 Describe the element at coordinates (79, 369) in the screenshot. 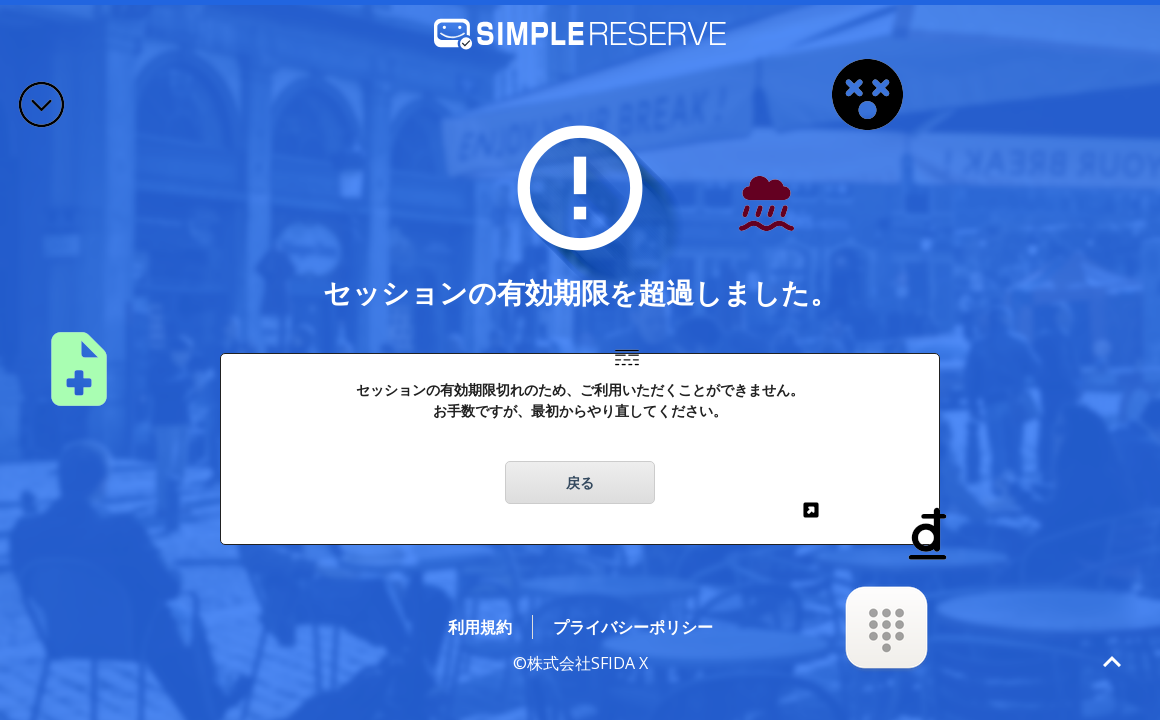

I see `access medical records or health documents` at that location.